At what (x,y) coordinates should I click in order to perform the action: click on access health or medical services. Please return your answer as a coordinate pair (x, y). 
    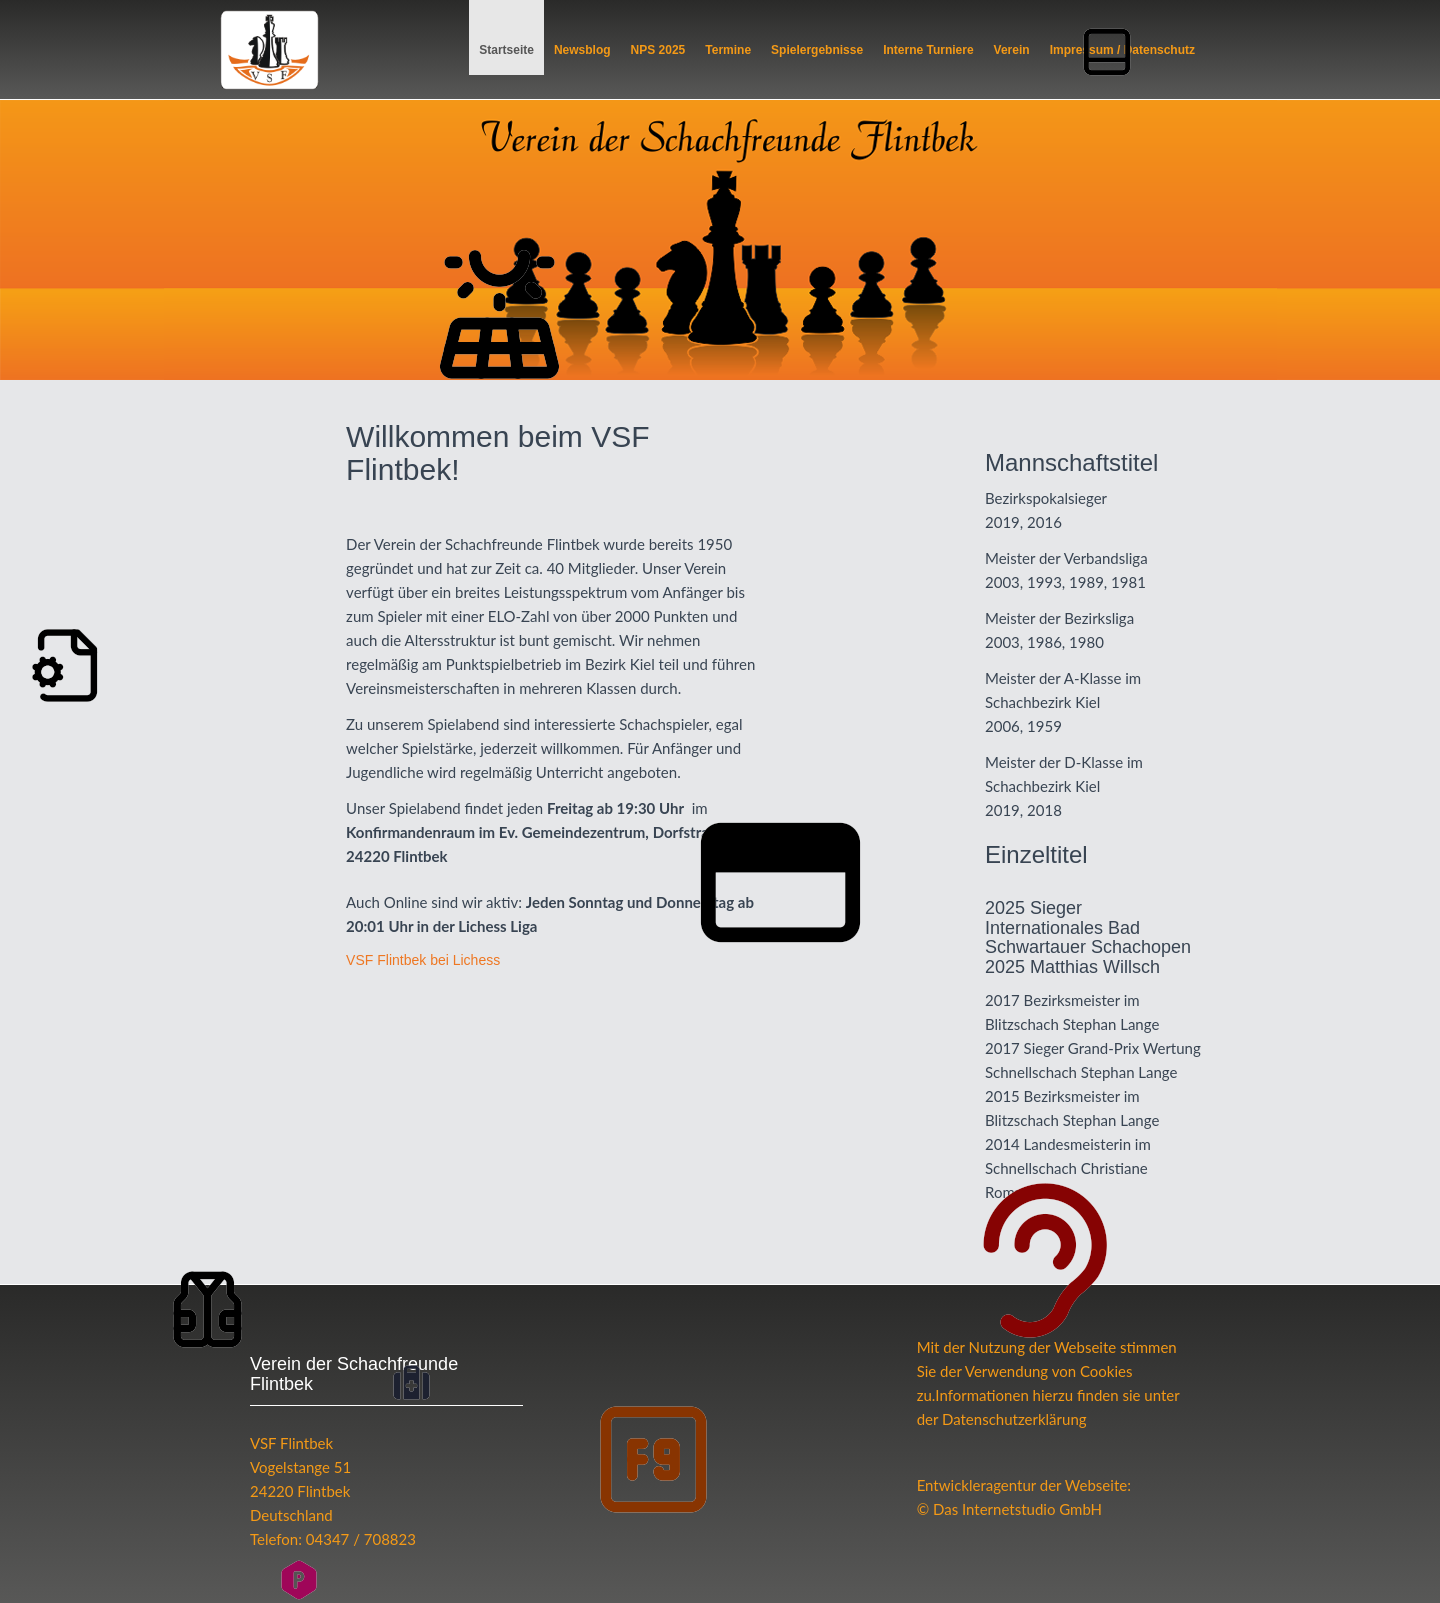
    Looking at the image, I should click on (411, 1383).